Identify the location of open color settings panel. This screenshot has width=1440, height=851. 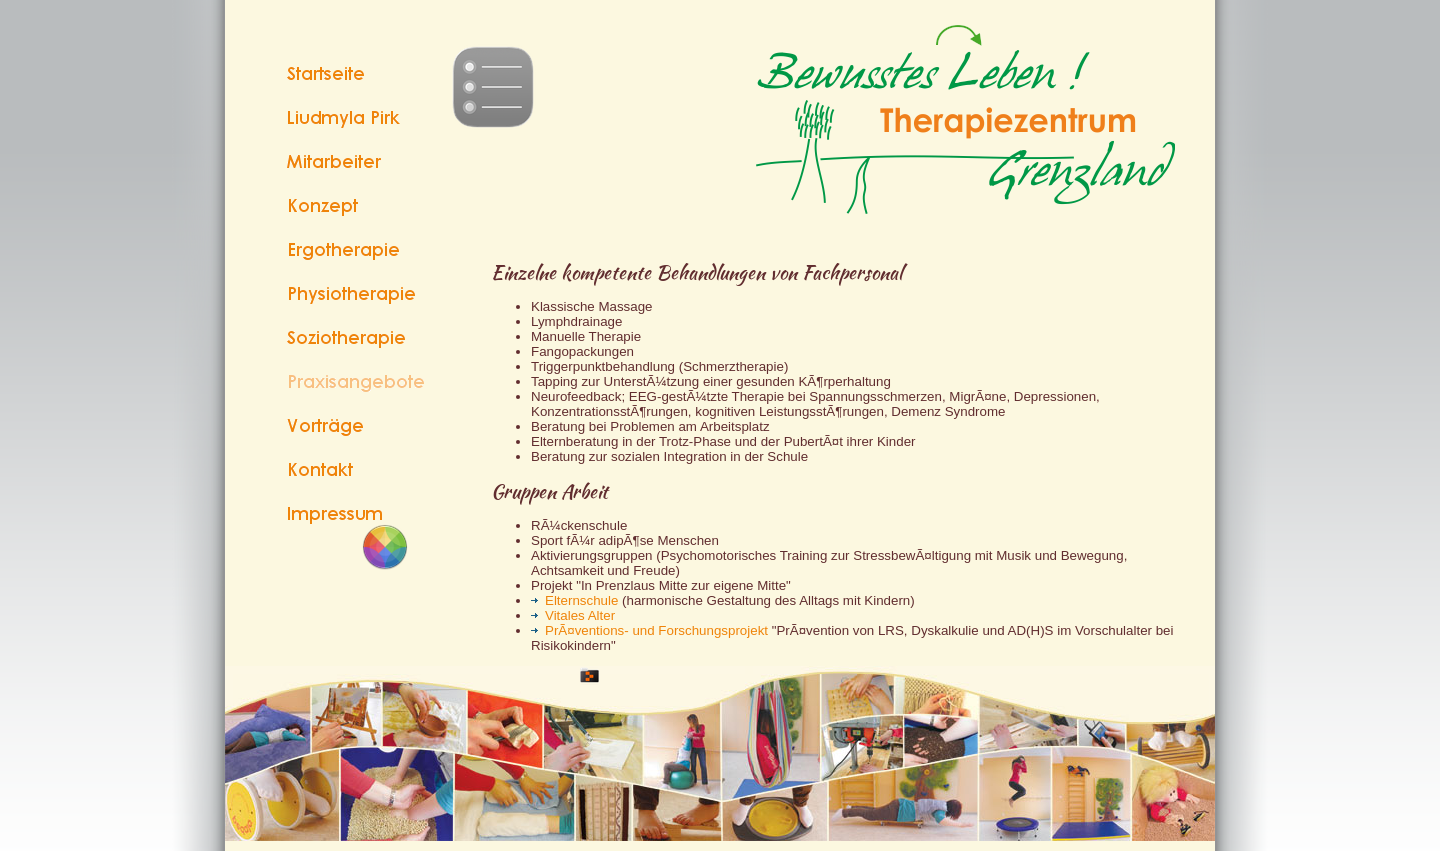
(385, 547).